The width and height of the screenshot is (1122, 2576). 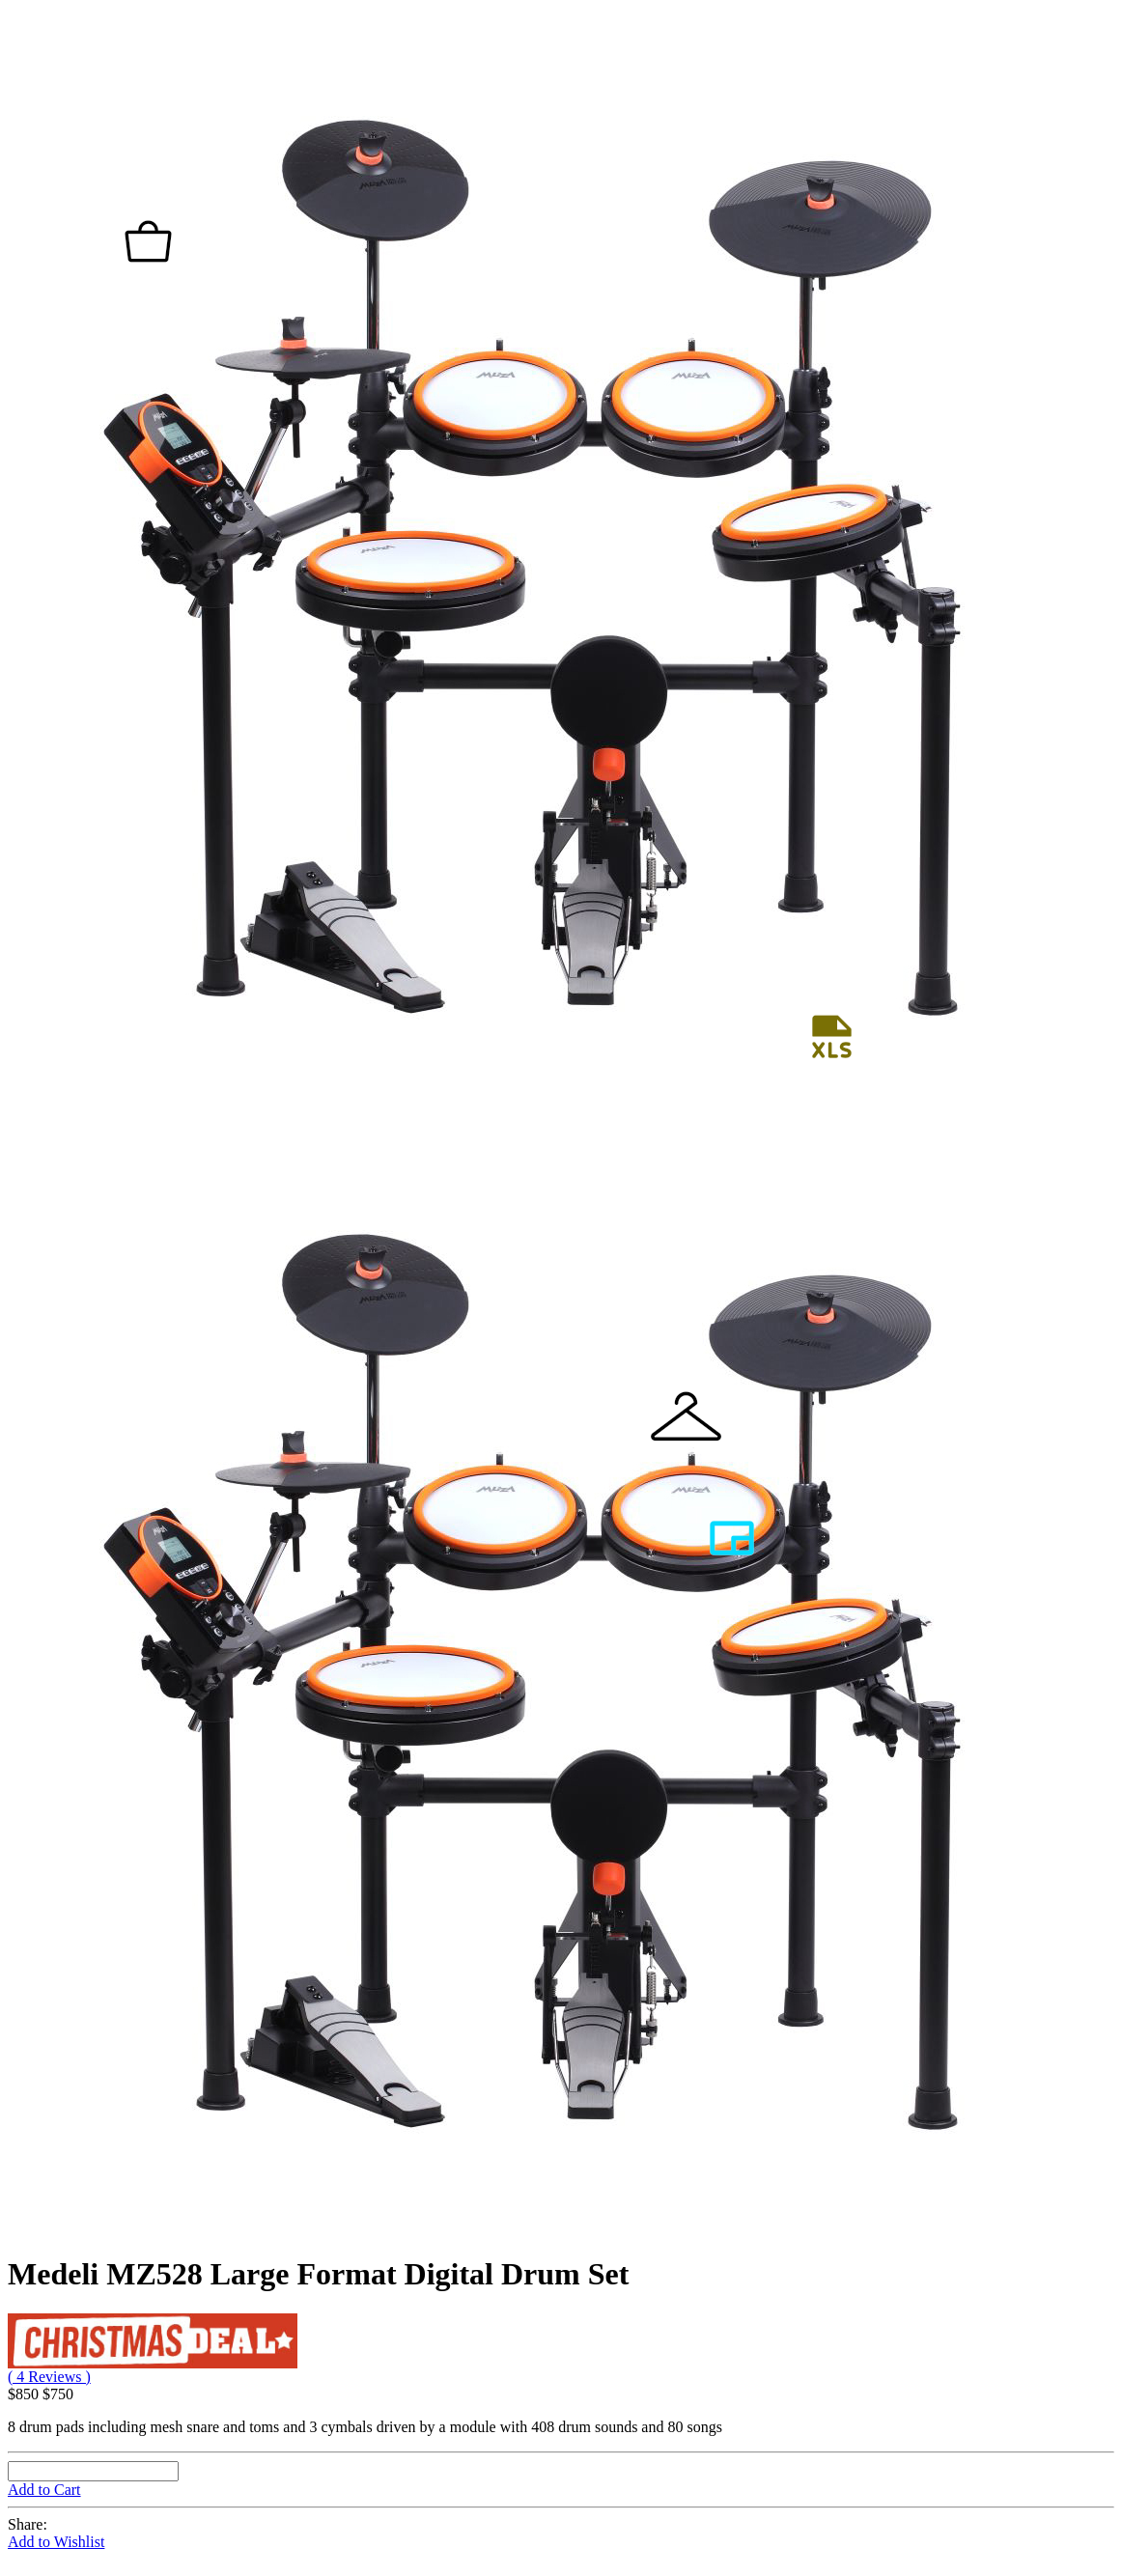 I want to click on enable picture-in-picture mode, so click(x=732, y=1538).